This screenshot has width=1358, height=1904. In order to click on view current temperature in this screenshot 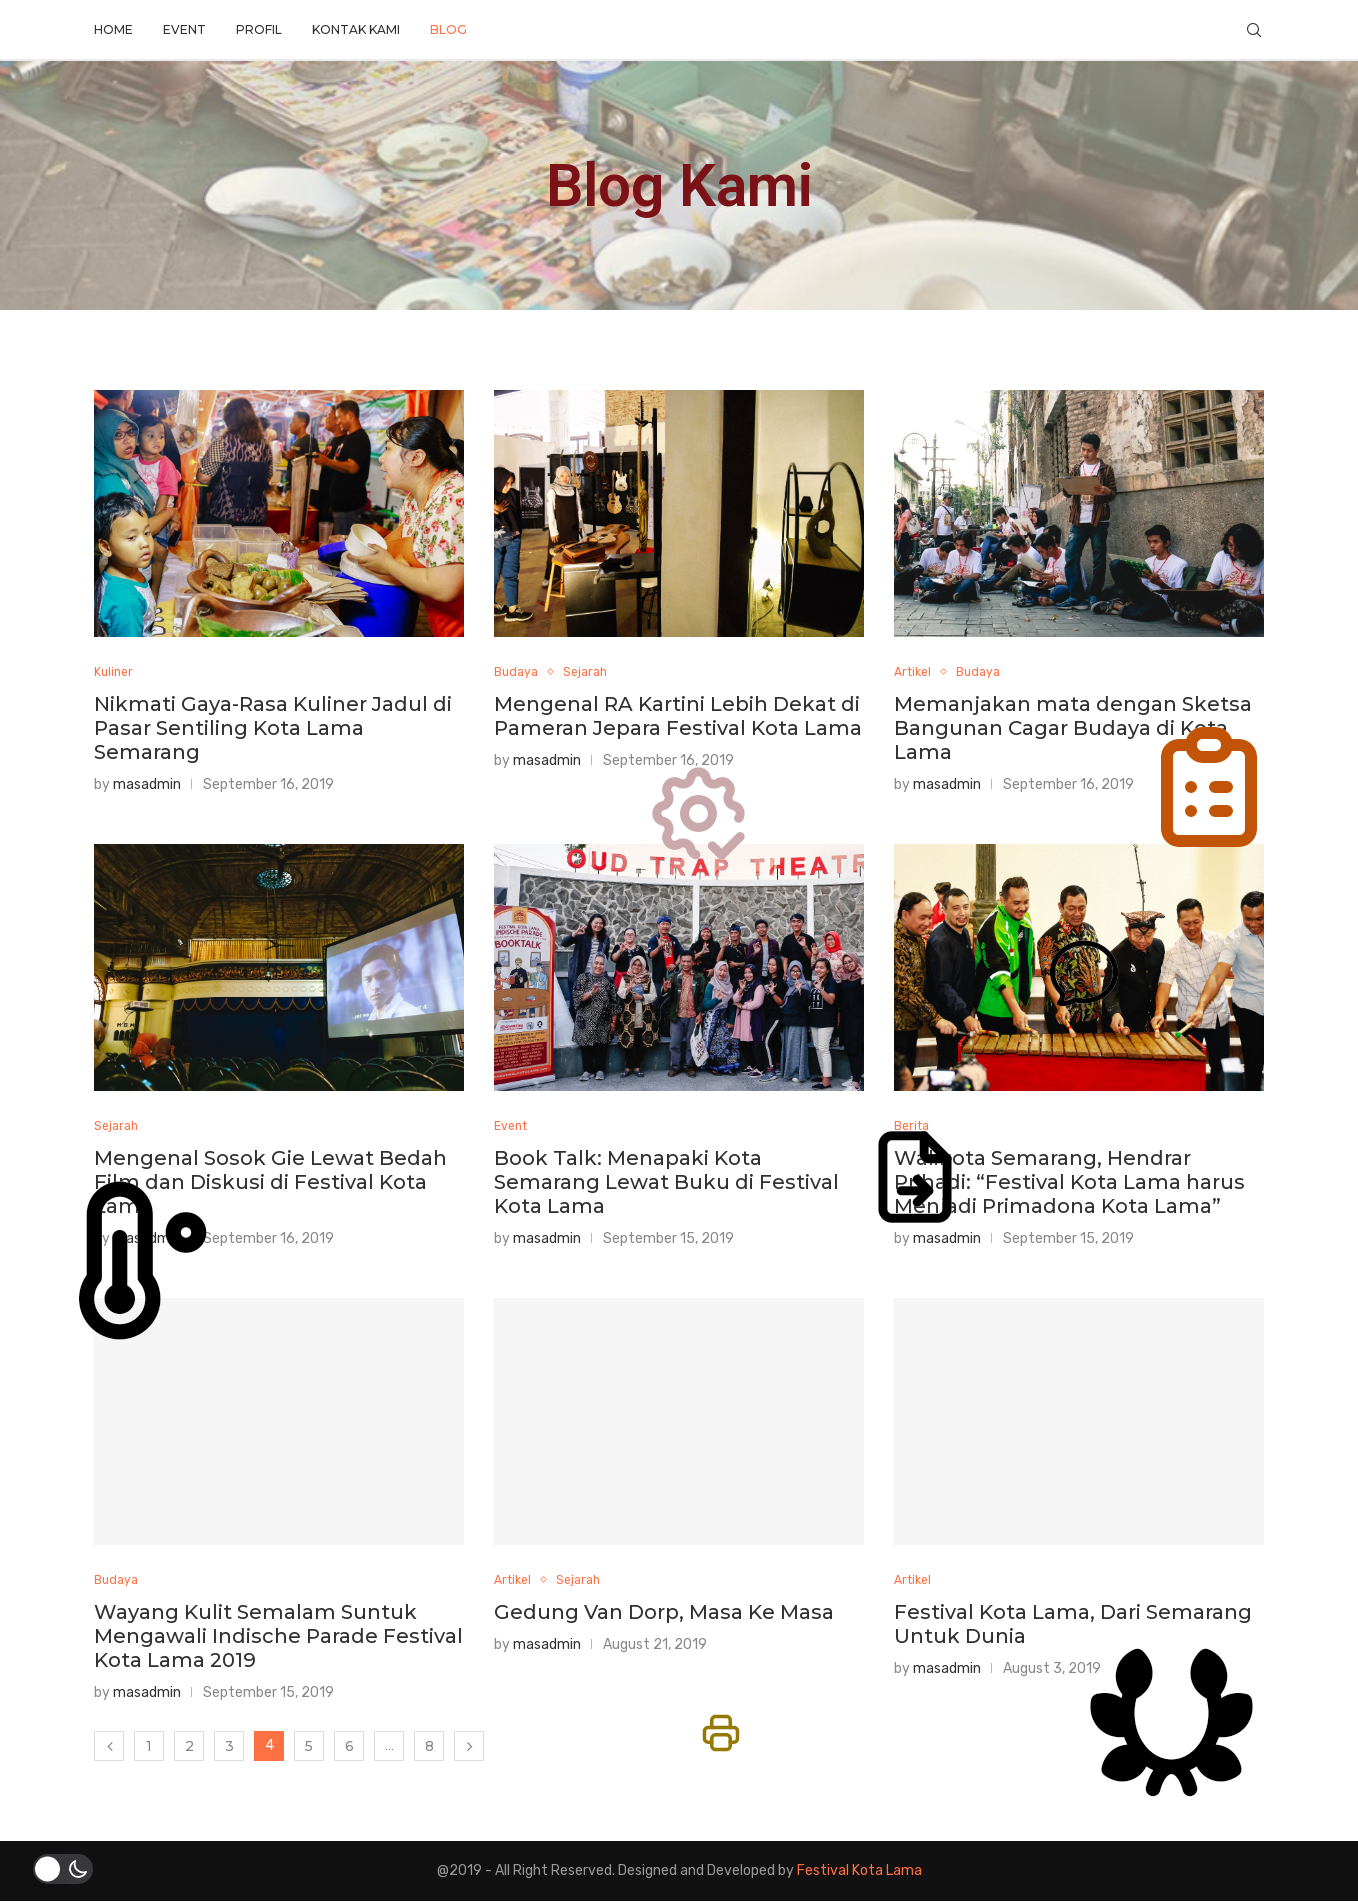, I will do `click(132, 1260)`.